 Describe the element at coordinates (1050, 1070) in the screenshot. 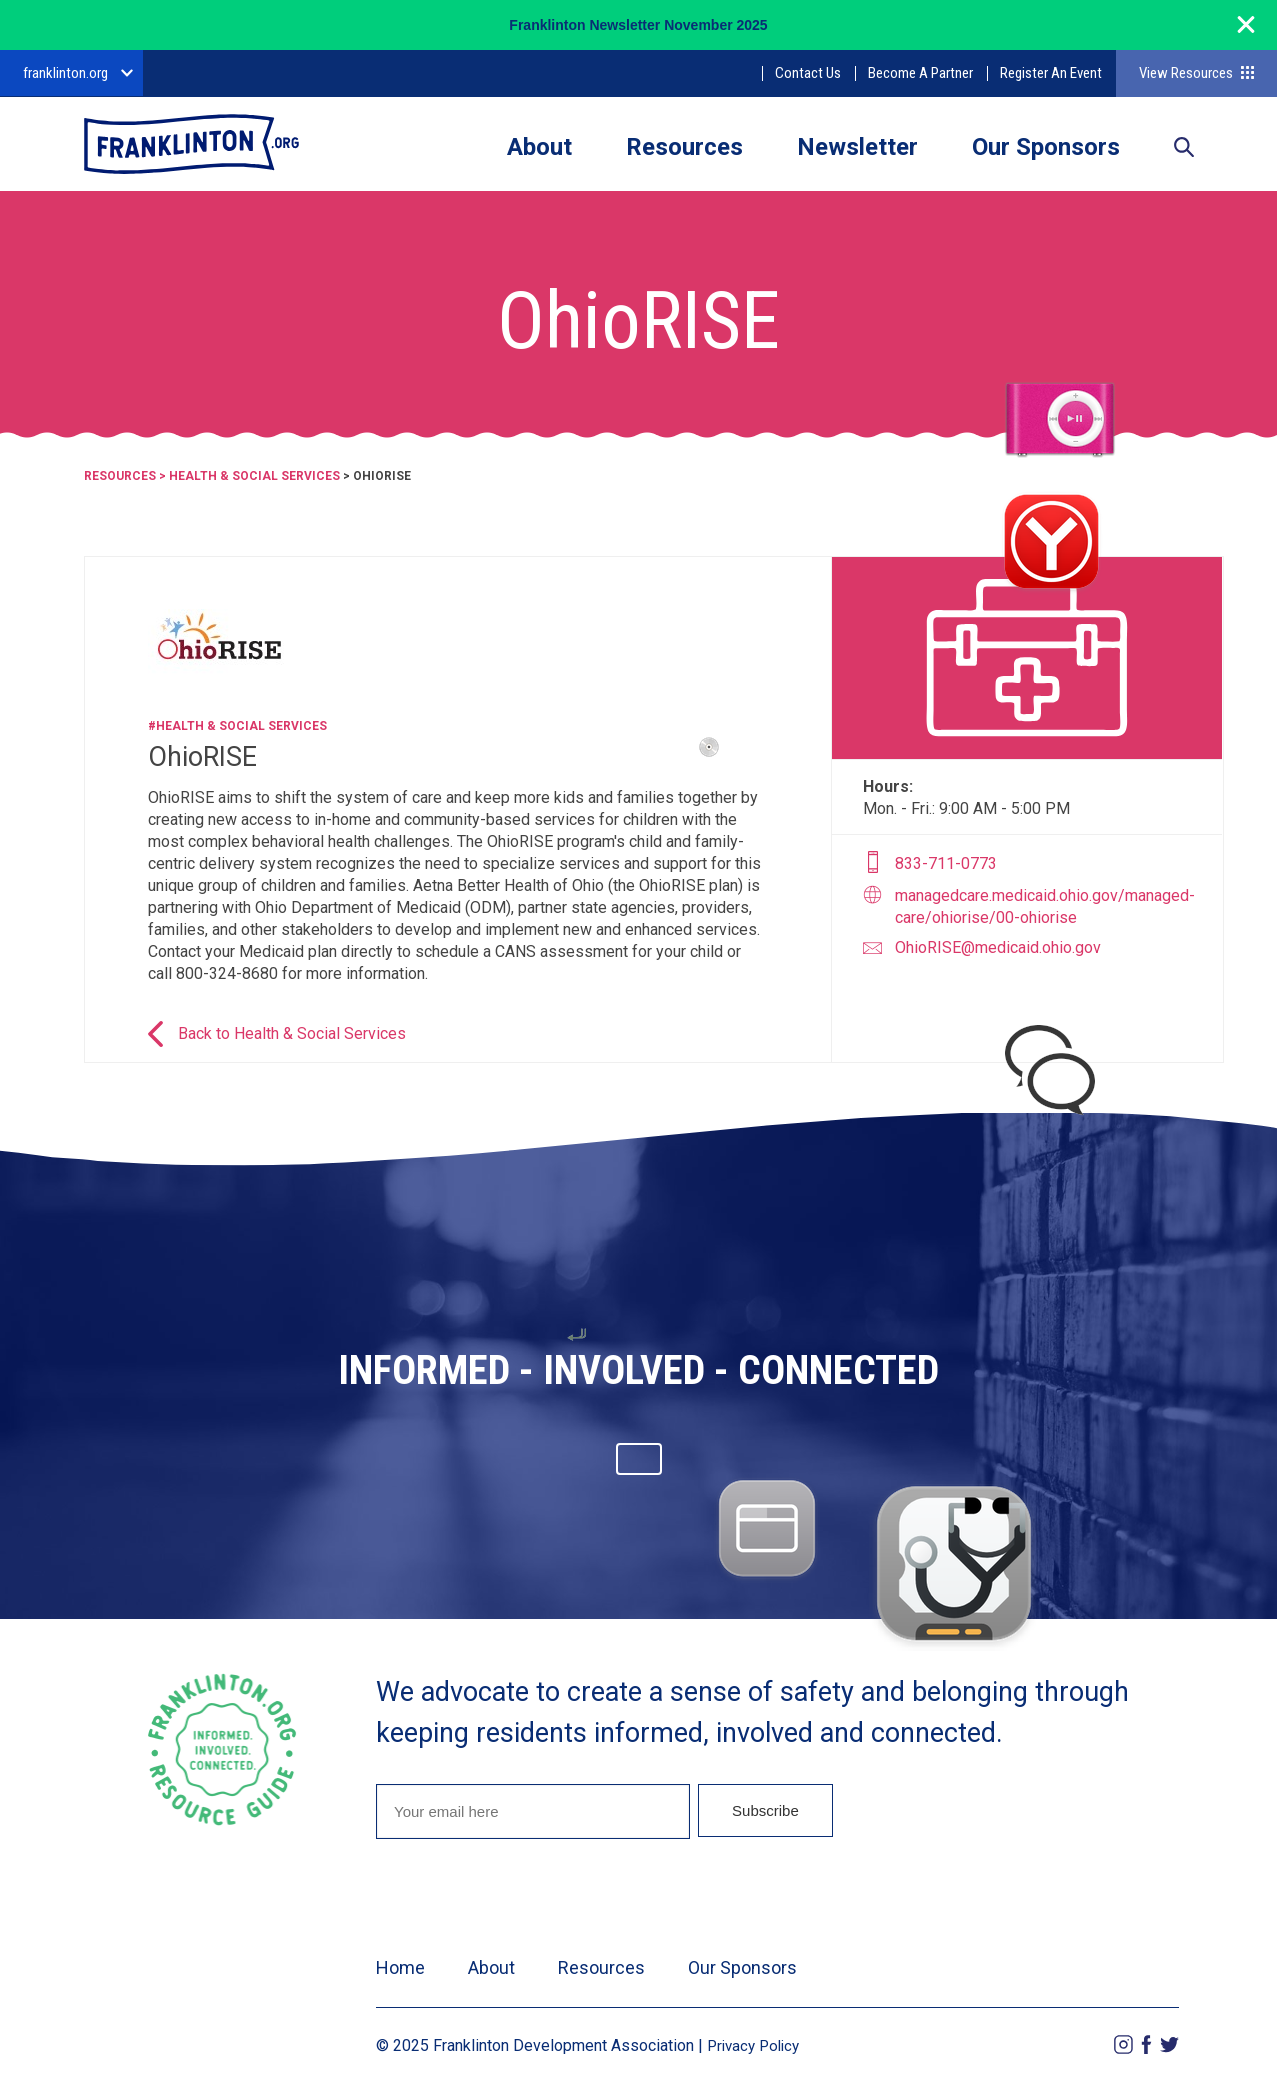

I see `open messaging or chat application` at that location.